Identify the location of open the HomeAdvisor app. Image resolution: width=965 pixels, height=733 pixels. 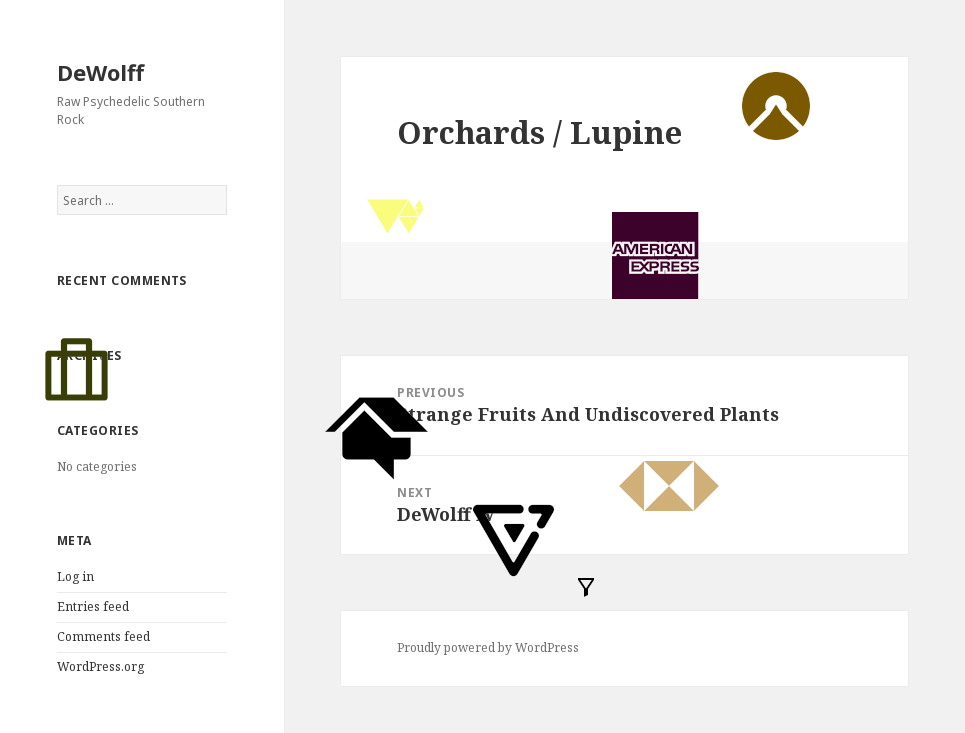
(376, 438).